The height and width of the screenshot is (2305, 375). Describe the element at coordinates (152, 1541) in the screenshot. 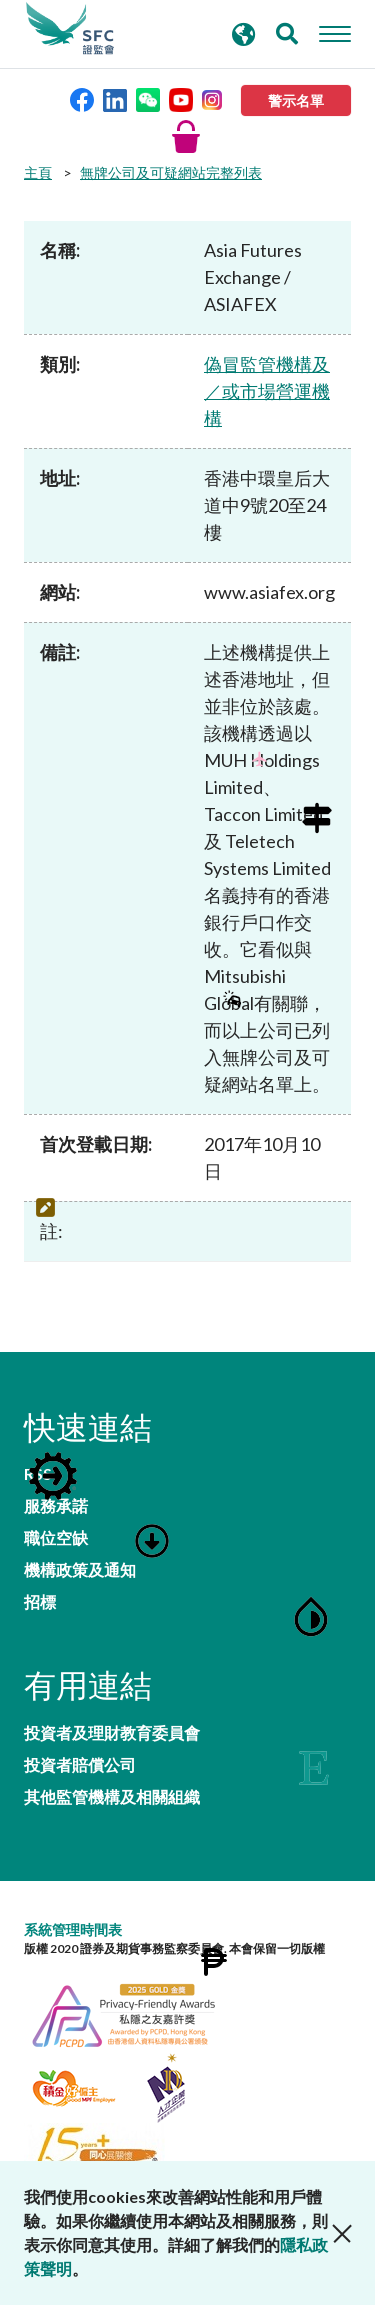

I see `download a file or content` at that location.